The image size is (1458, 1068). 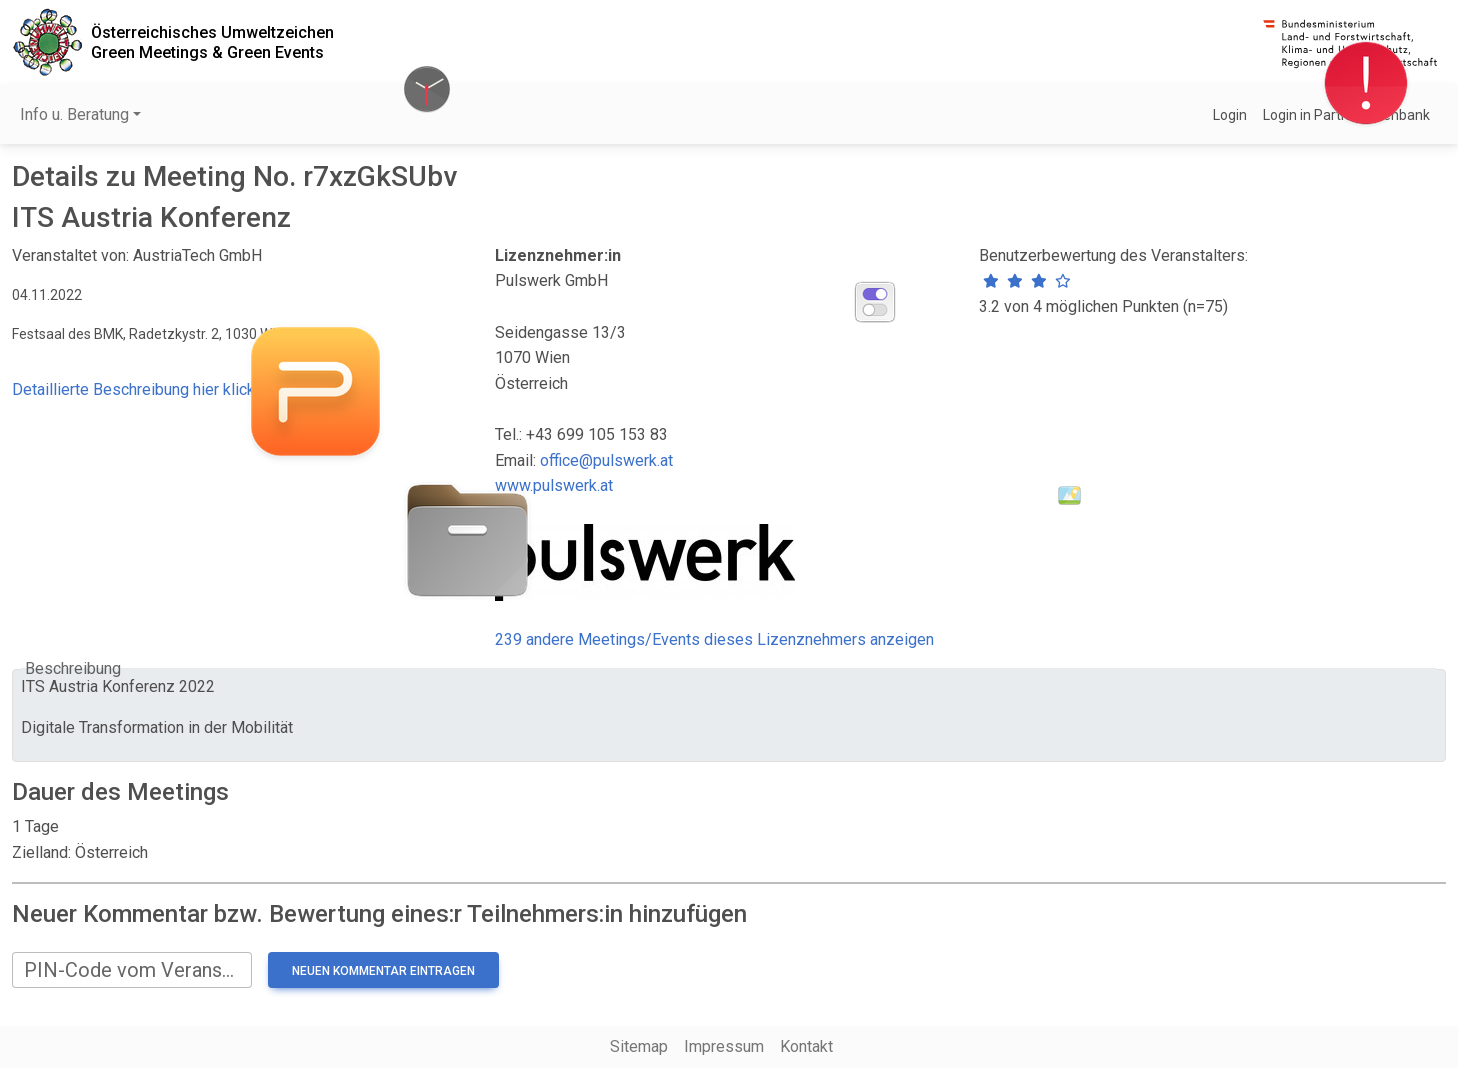 What do you see at coordinates (467, 540) in the screenshot?
I see `open the file manager application` at bounding box center [467, 540].